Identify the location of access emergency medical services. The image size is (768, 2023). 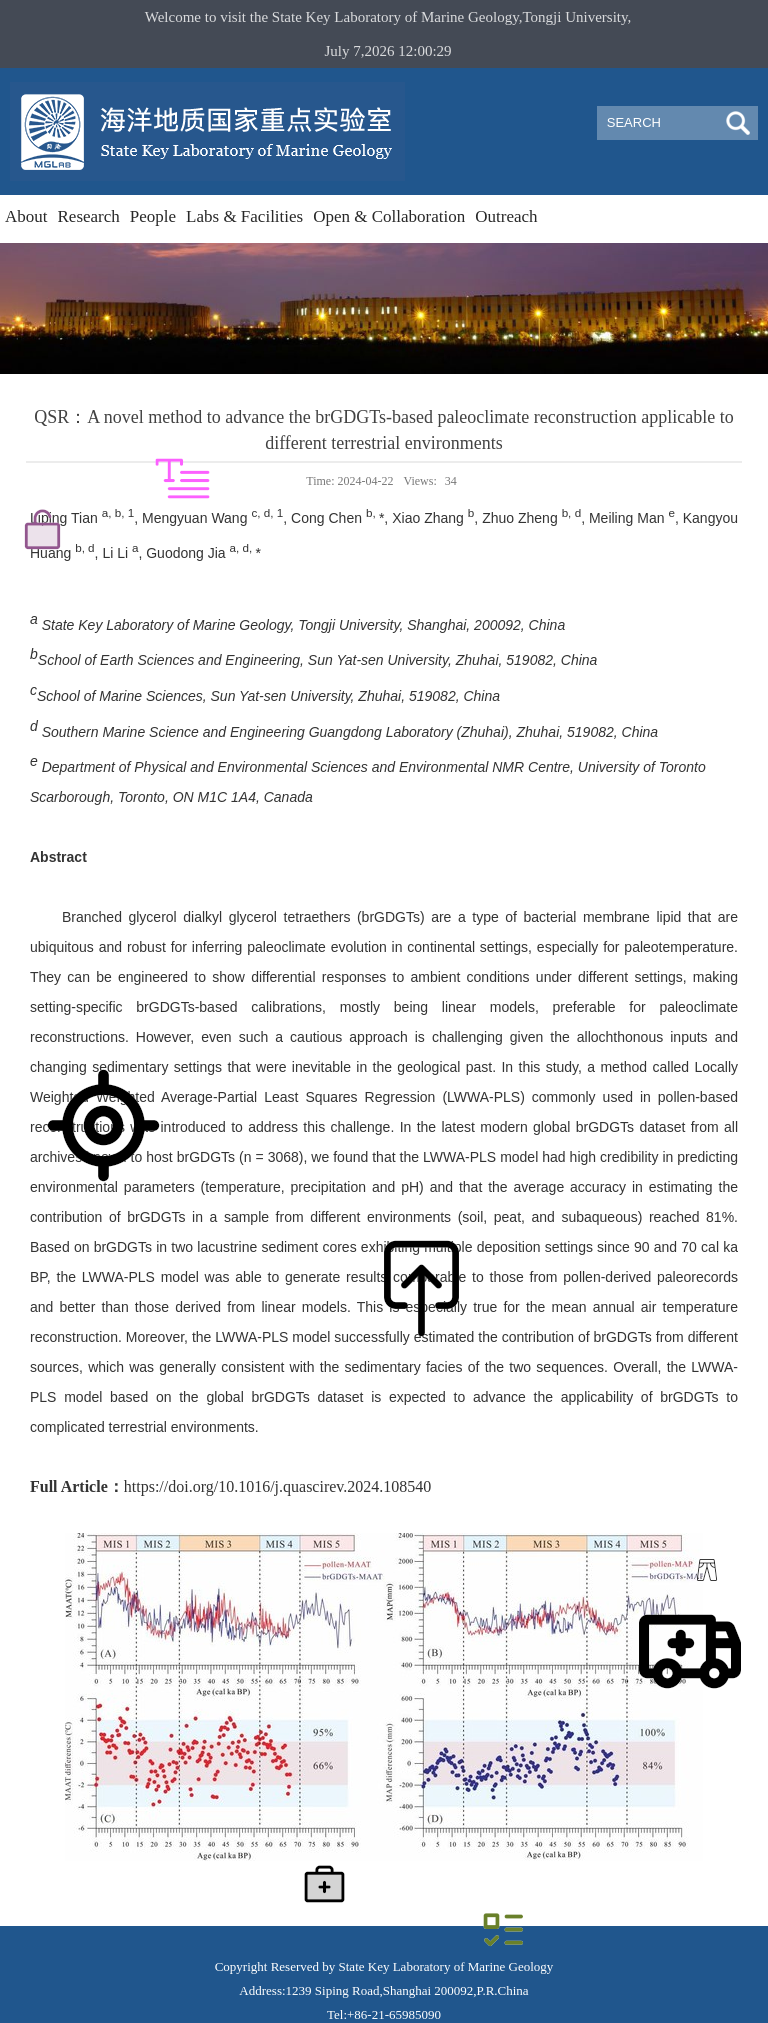
(687, 1646).